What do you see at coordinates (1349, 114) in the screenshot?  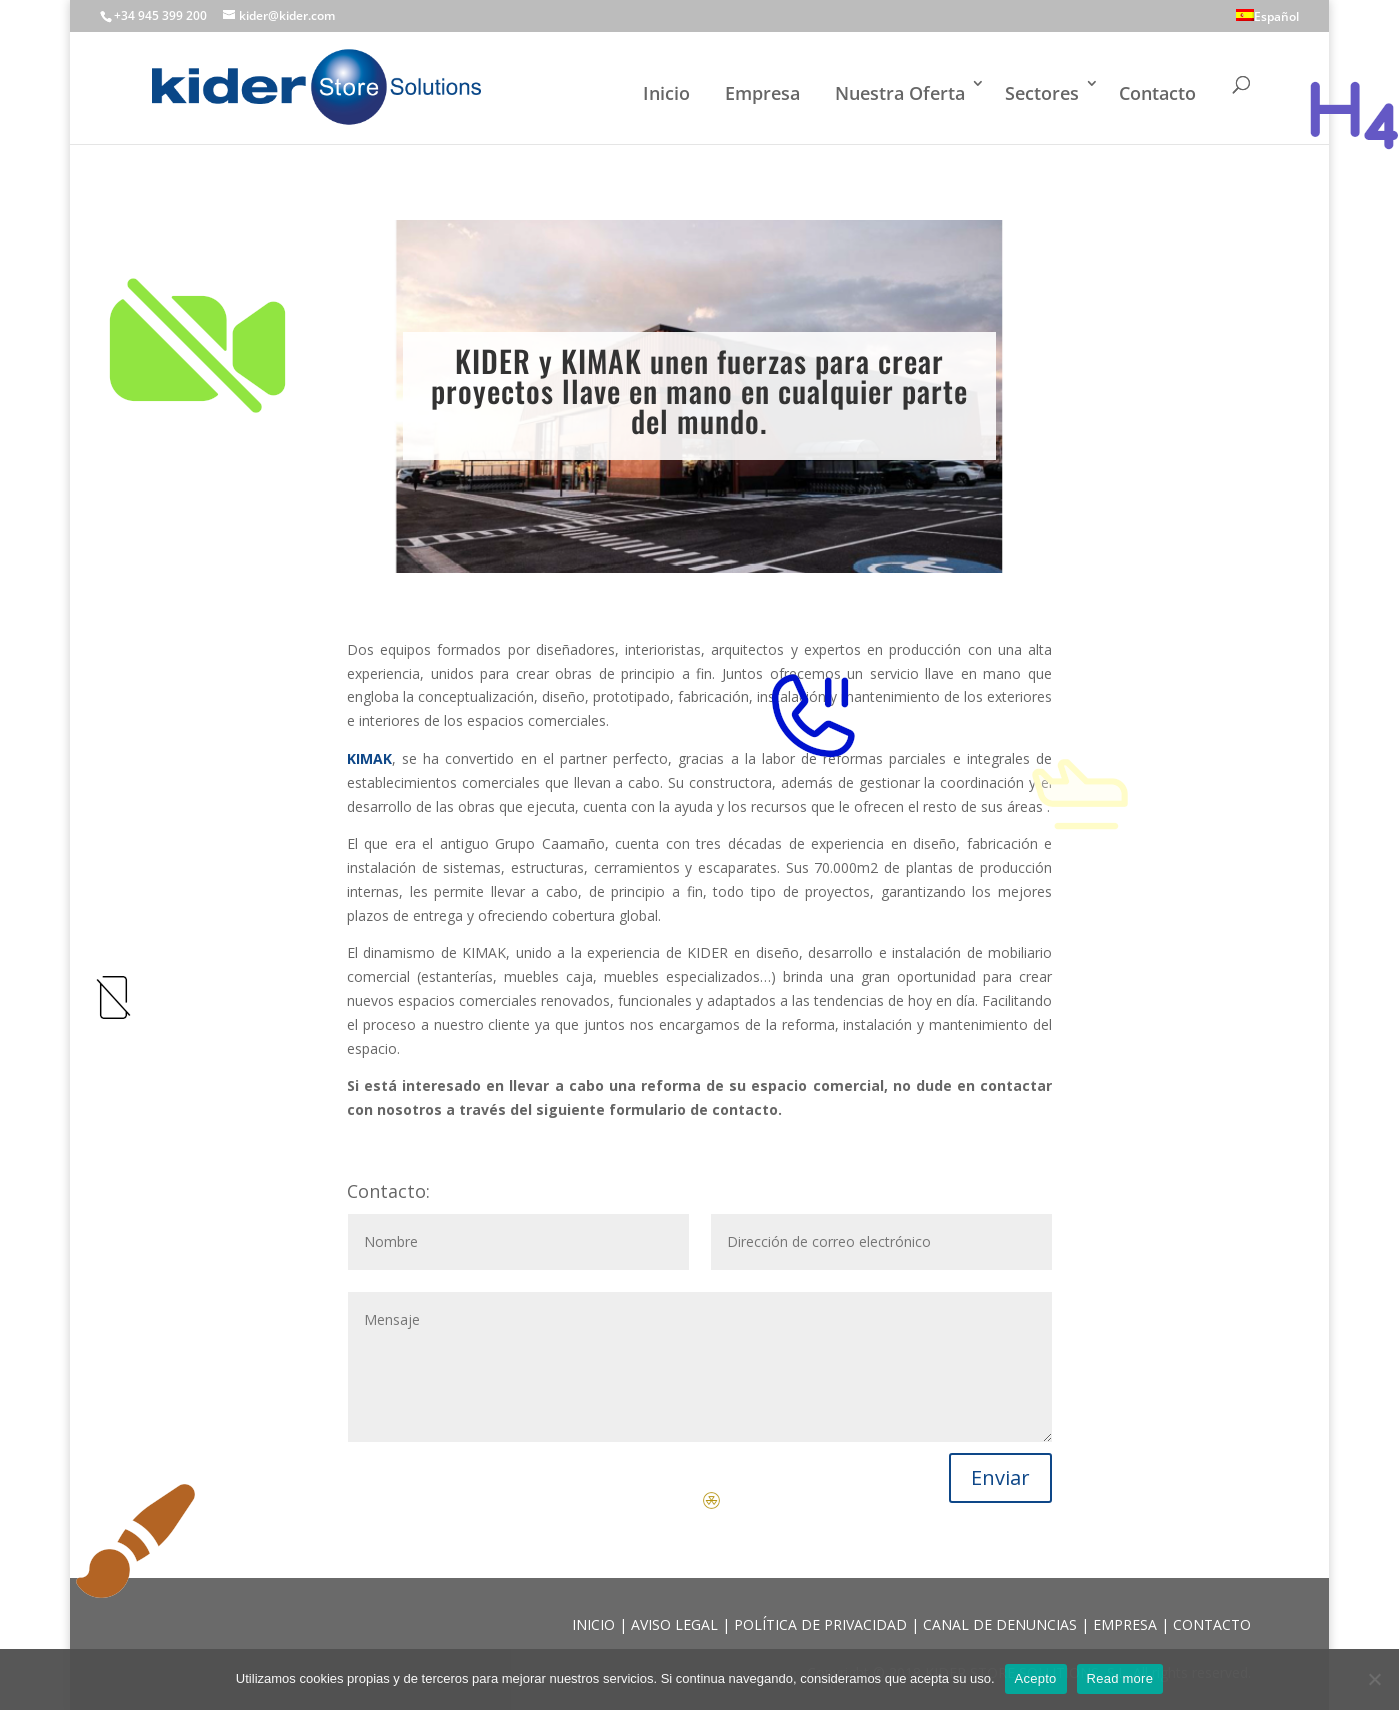 I see `format text as heading level 4` at bounding box center [1349, 114].